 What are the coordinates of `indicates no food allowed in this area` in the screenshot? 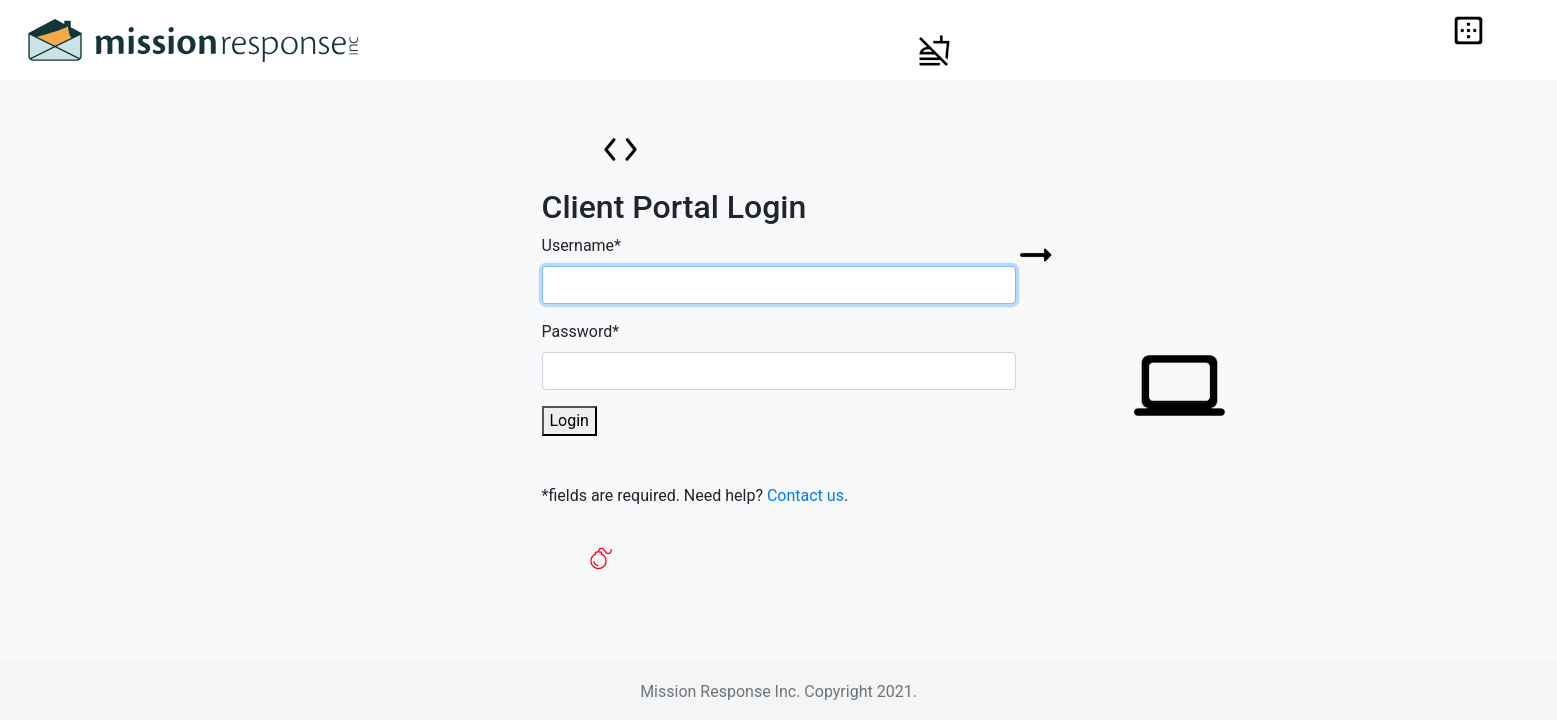 It's located at (934, 50).